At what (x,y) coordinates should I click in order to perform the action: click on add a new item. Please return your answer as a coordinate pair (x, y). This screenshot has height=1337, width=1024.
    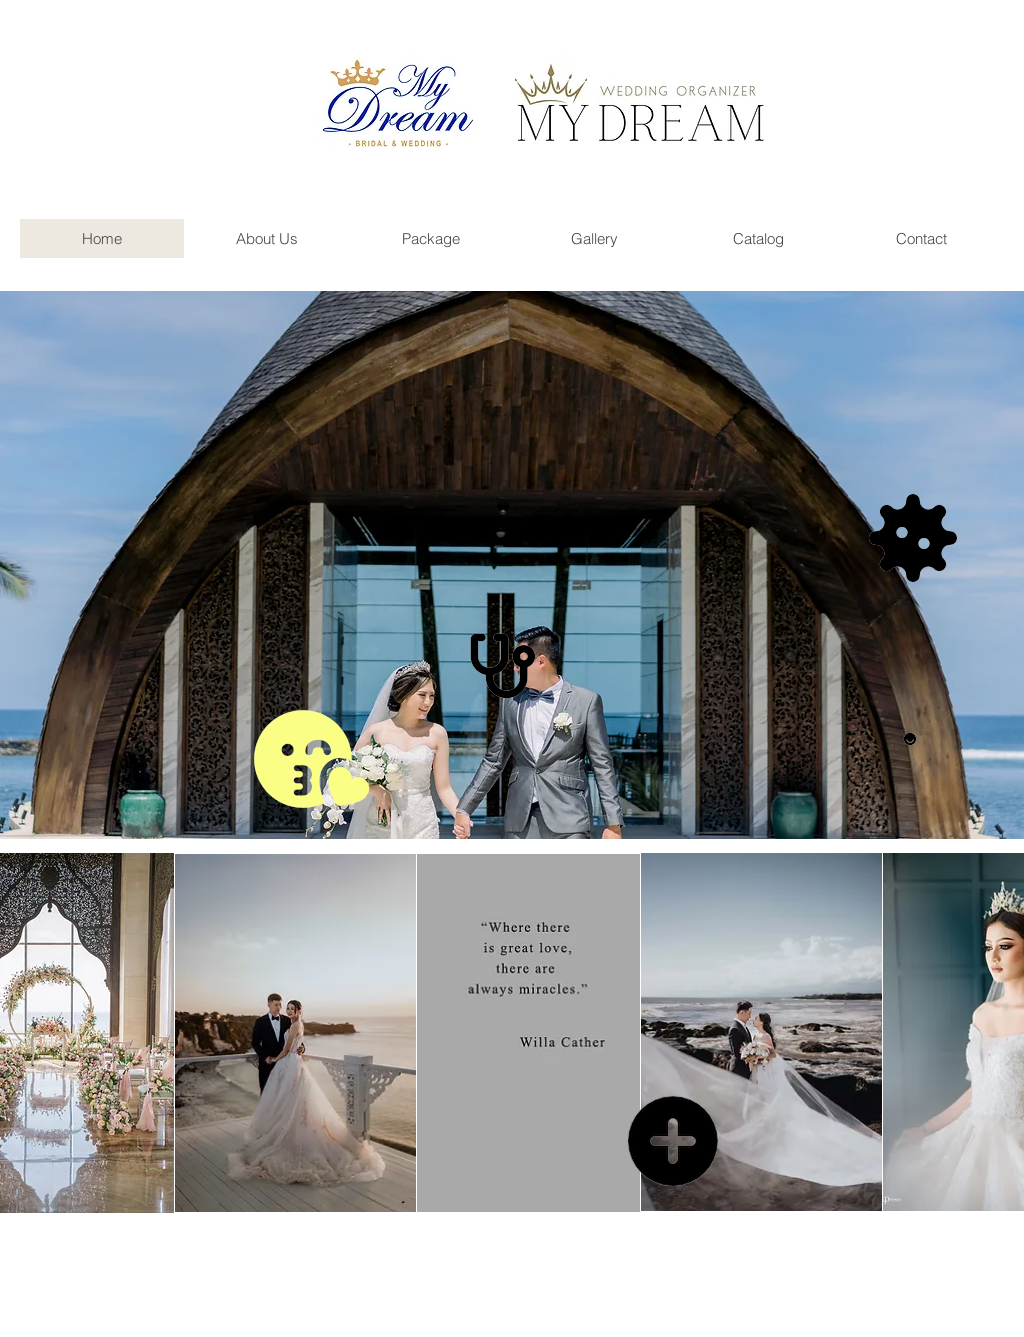
    Looking at the image, I should click on (673, 1141).